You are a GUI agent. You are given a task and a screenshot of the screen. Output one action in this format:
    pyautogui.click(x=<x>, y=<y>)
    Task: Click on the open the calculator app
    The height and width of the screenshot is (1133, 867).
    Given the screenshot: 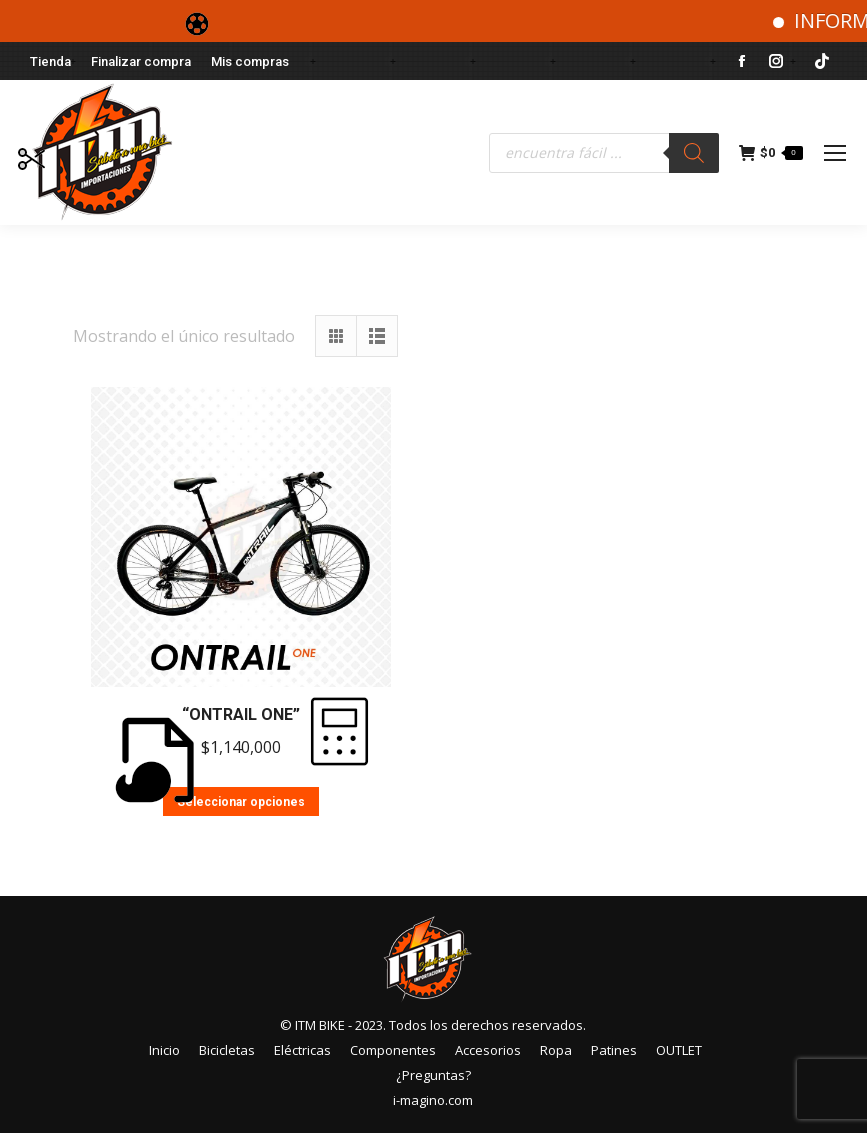 What is the action you would take?
    pyautogui.click(x=339, y=731)
    